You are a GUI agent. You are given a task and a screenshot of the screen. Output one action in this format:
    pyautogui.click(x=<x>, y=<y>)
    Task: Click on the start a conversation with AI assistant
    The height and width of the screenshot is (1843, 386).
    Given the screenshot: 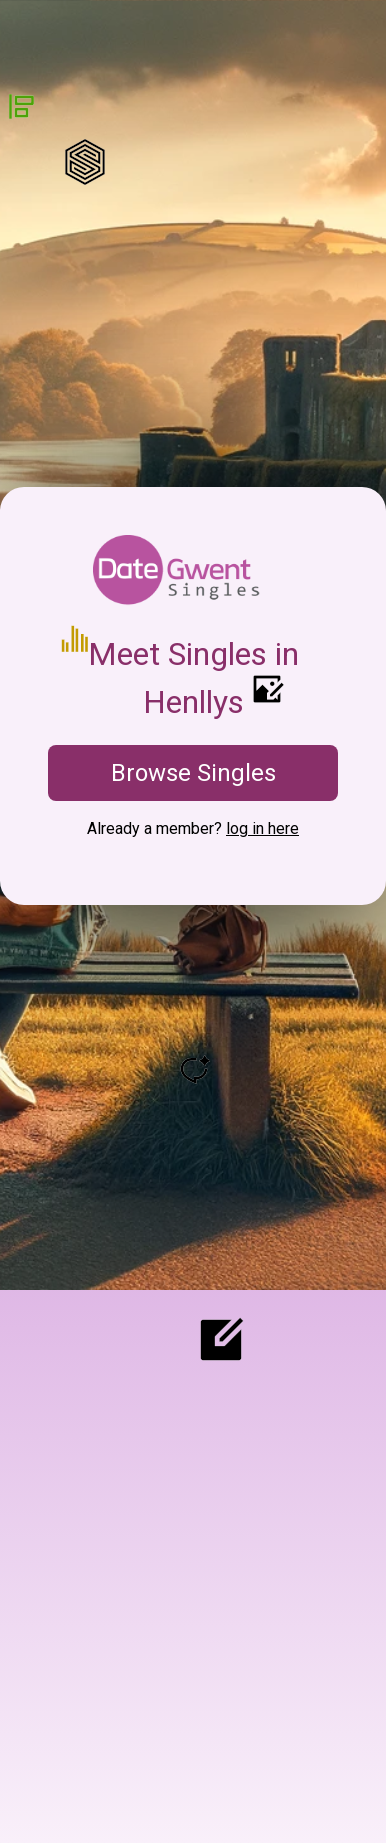 What is the action you would take?
    pyautogui.click(x=194, y=1070)
    